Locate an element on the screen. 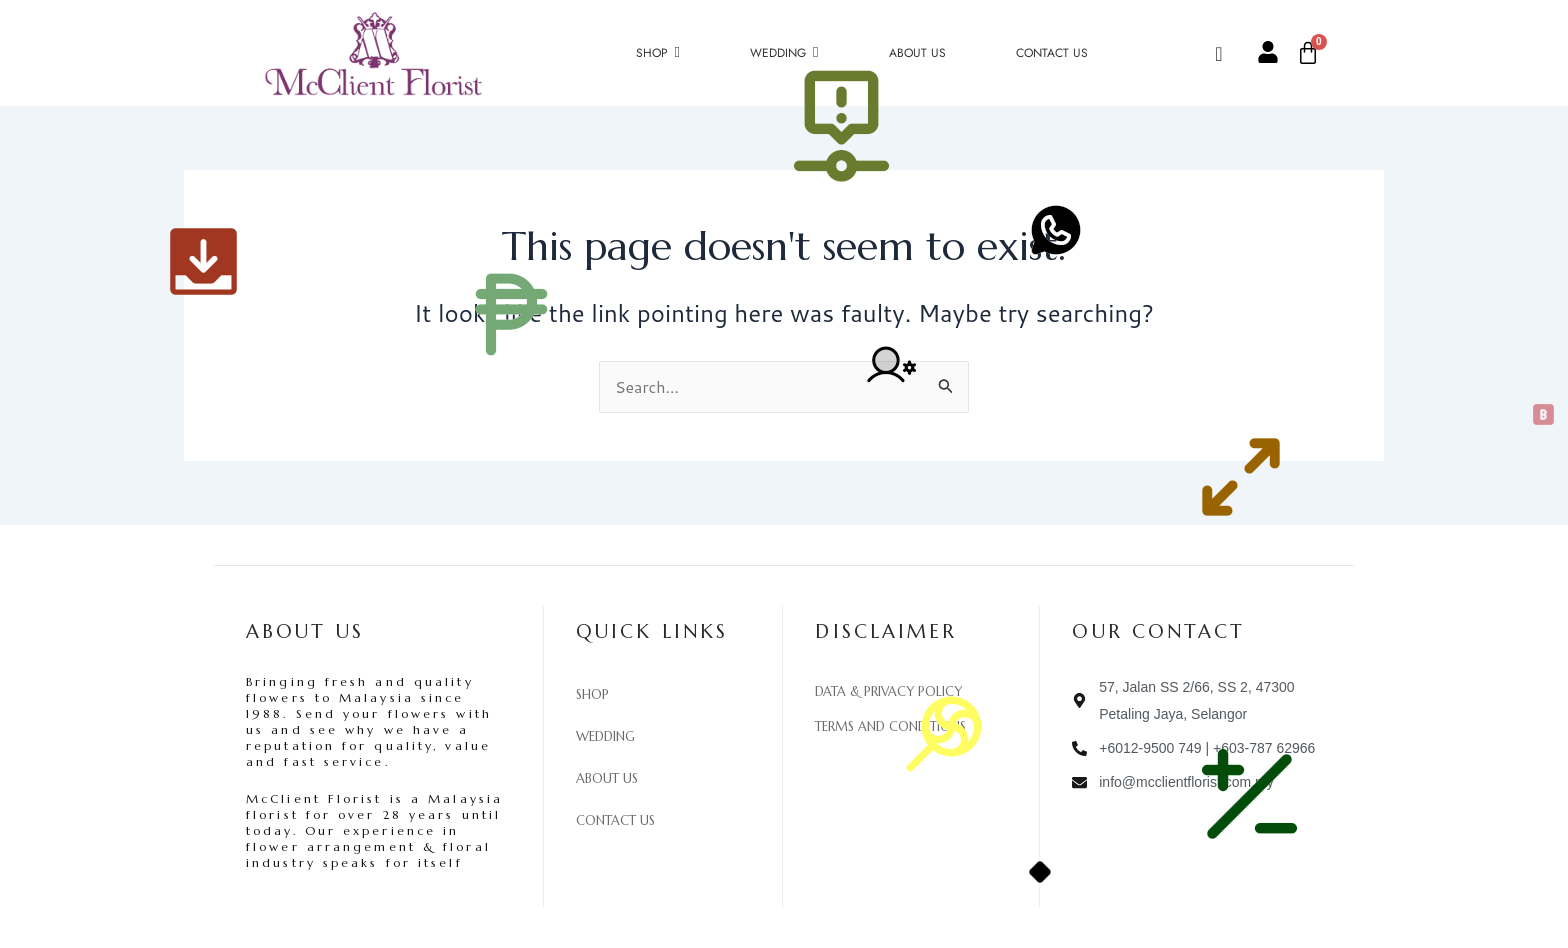 The image size is (1568, 948). access candy or sweets category is located at coordinates (944, 734).